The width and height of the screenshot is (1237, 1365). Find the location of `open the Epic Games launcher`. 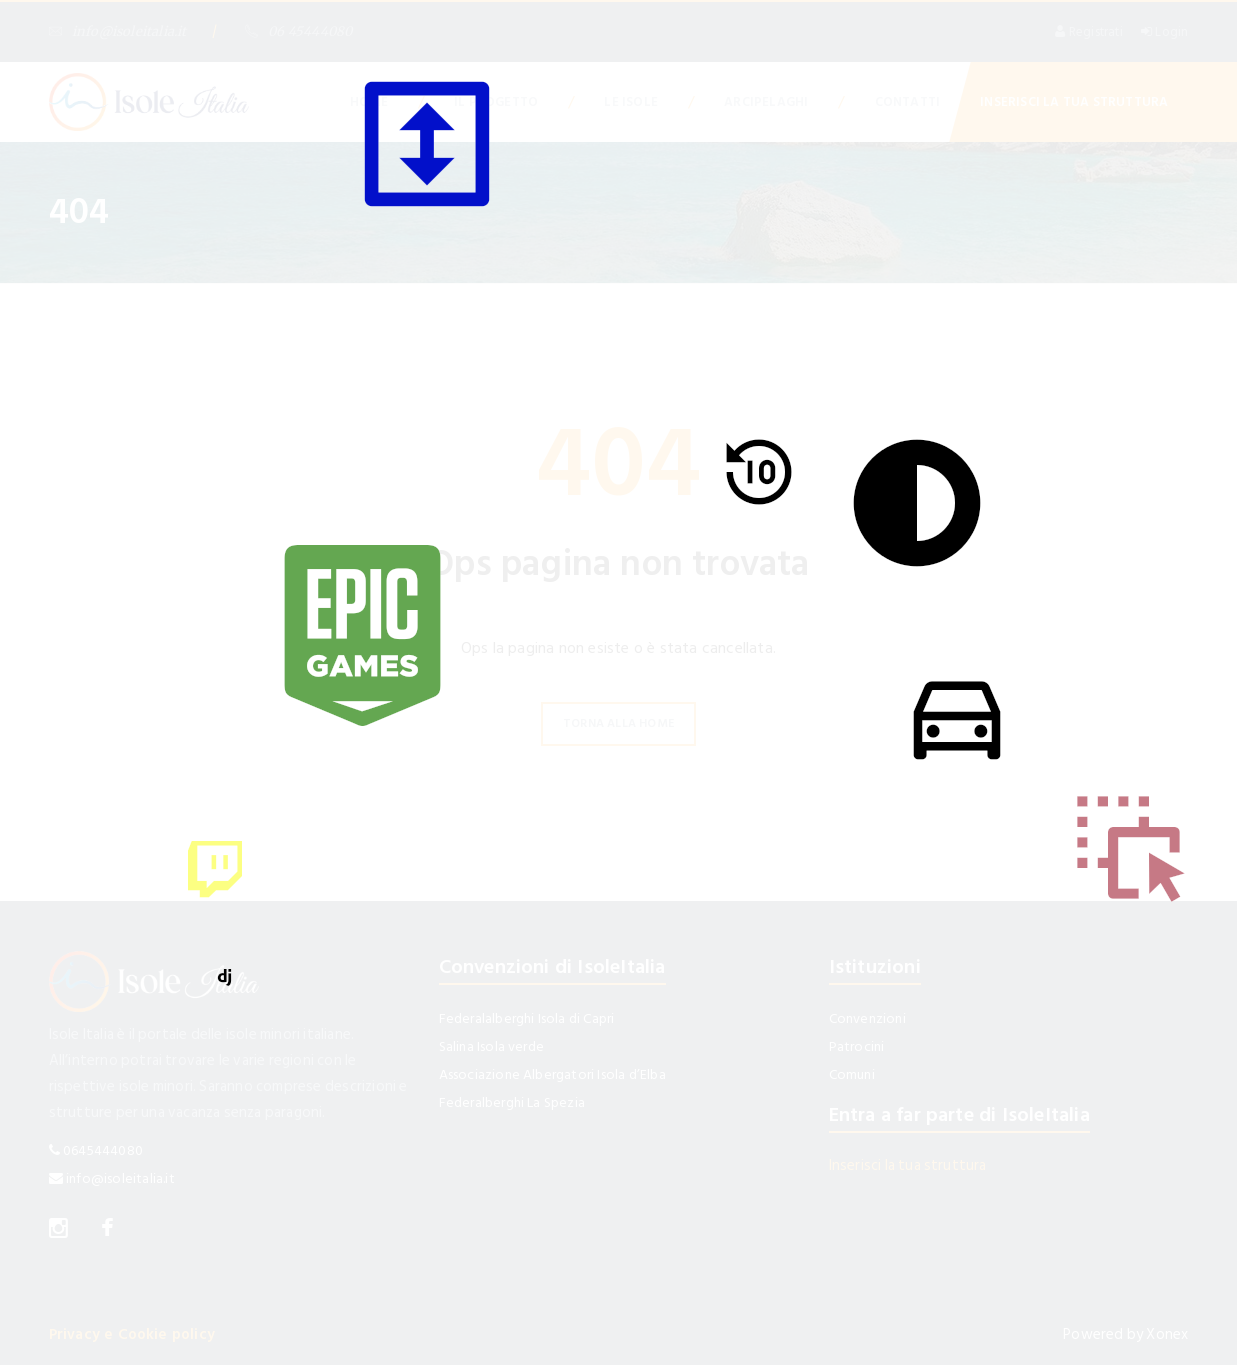

open the Epic Games launcher is located at coordinates (362, 635).